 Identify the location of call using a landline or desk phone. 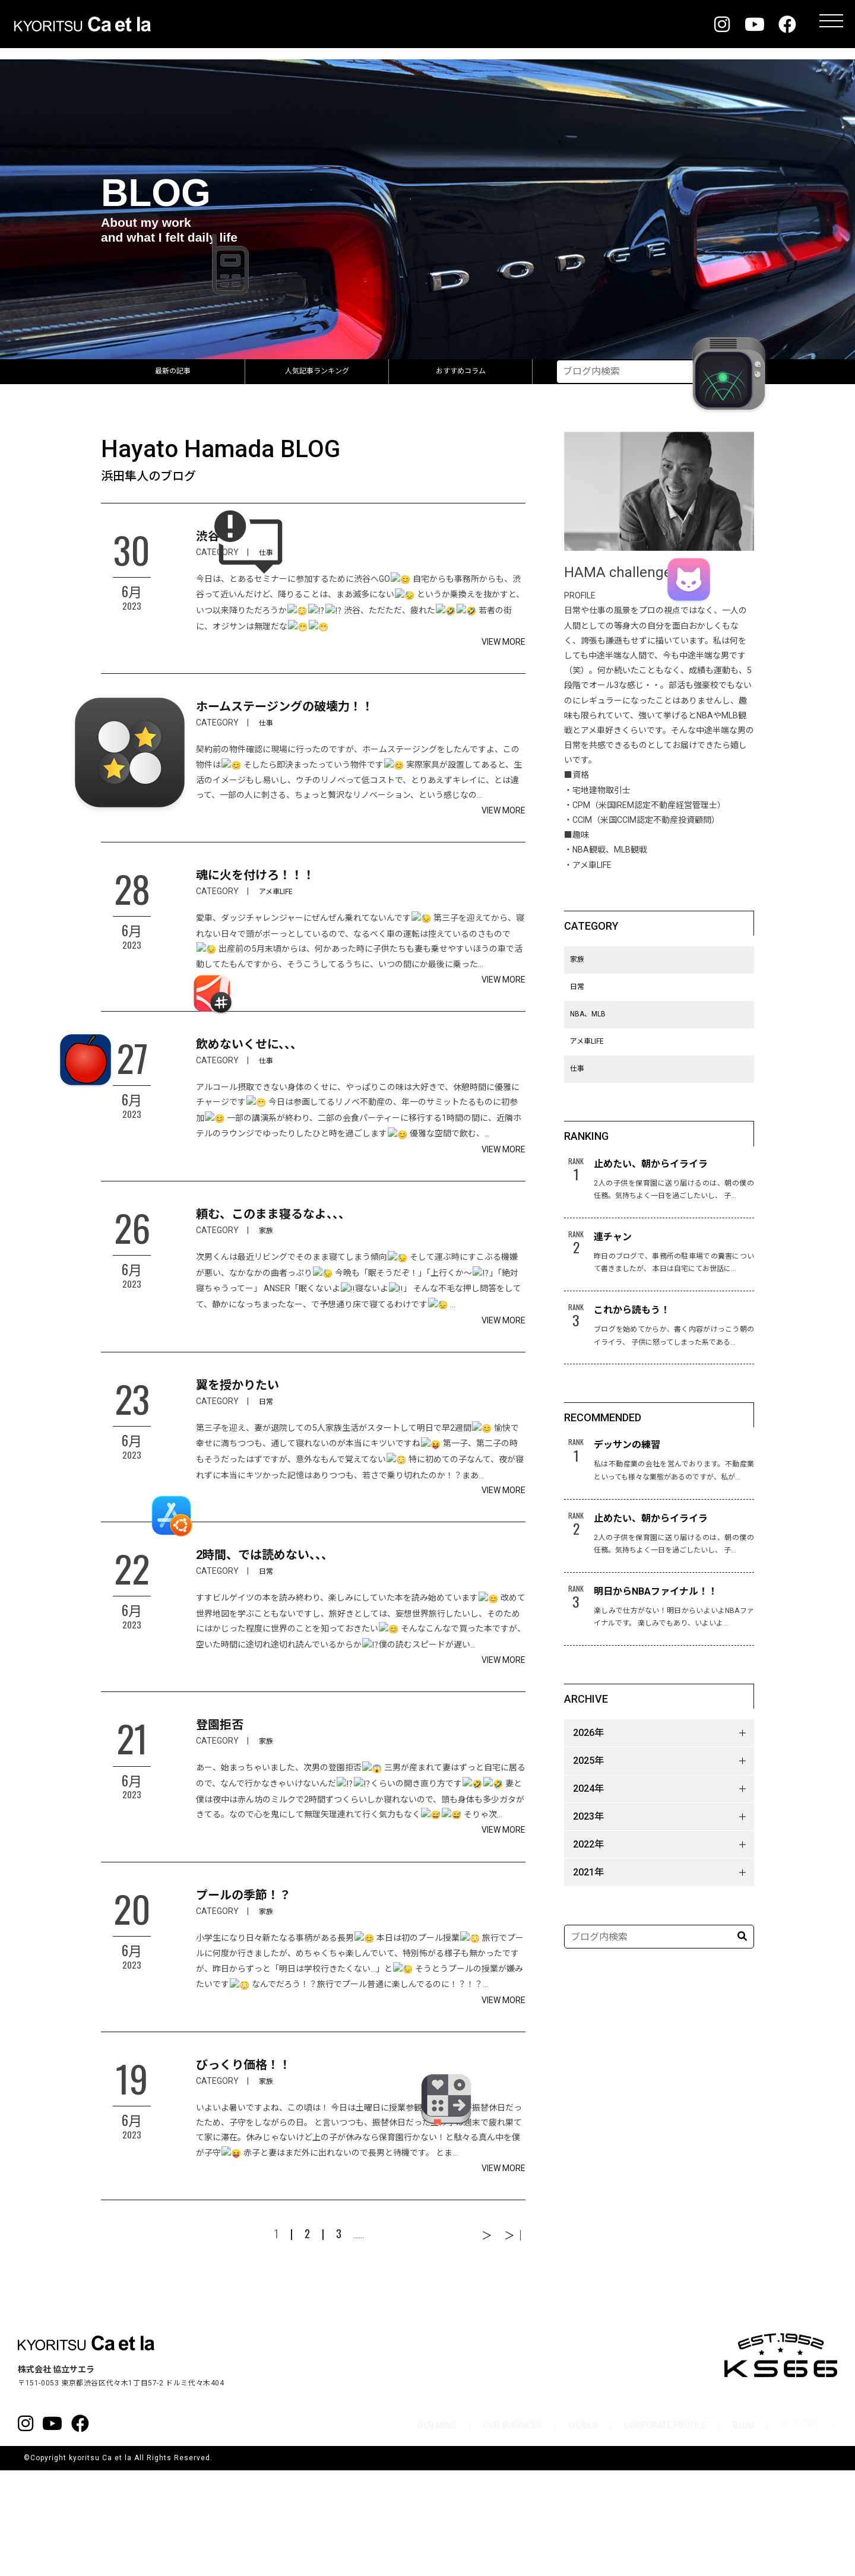
(232, 266).